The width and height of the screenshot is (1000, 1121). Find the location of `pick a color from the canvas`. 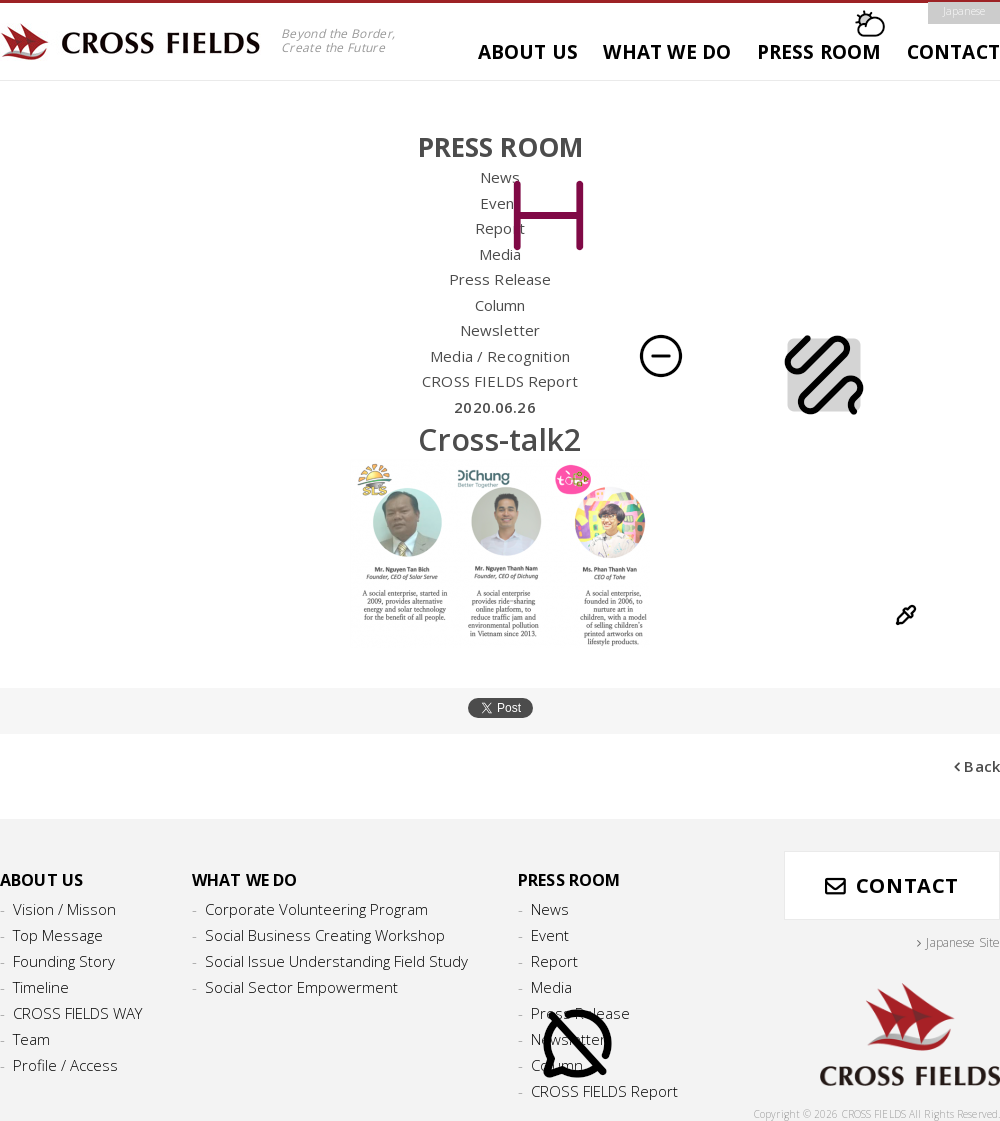

pick a color from the canvas is located at coordinates (906, 615).